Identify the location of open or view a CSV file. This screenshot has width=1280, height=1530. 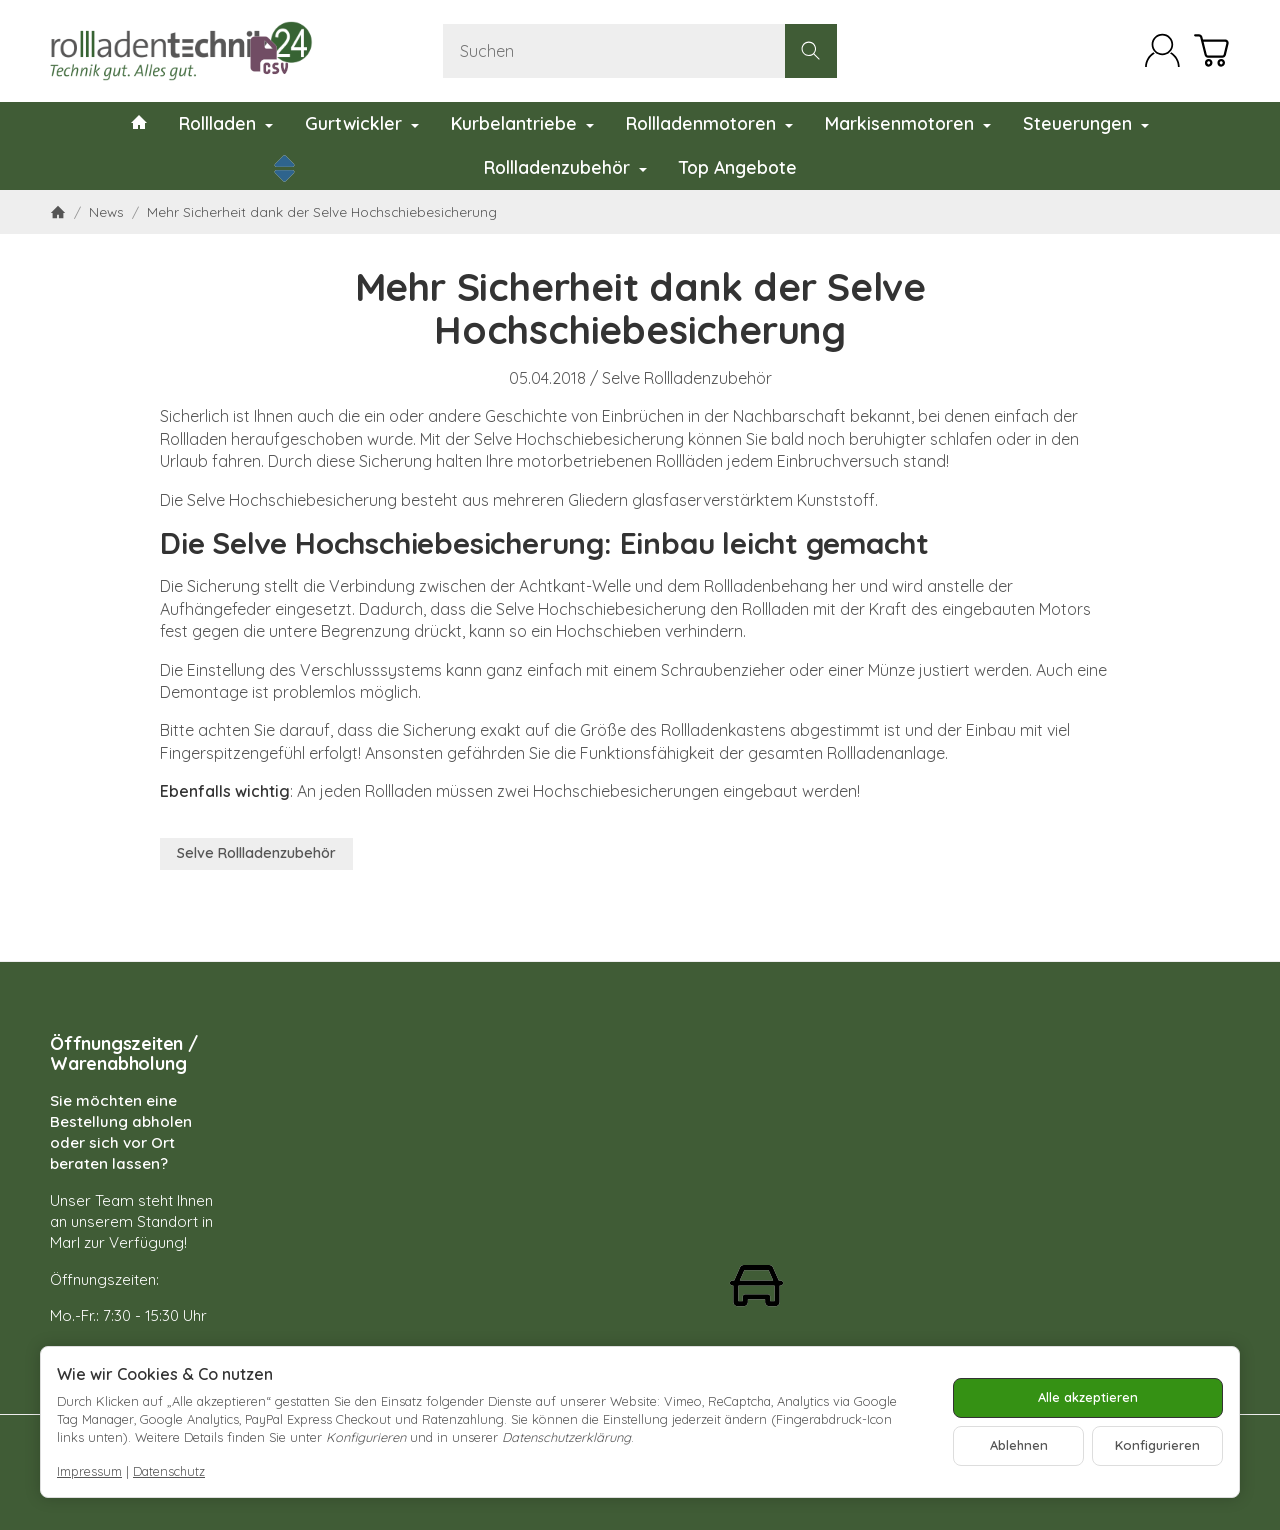
(268, 54).